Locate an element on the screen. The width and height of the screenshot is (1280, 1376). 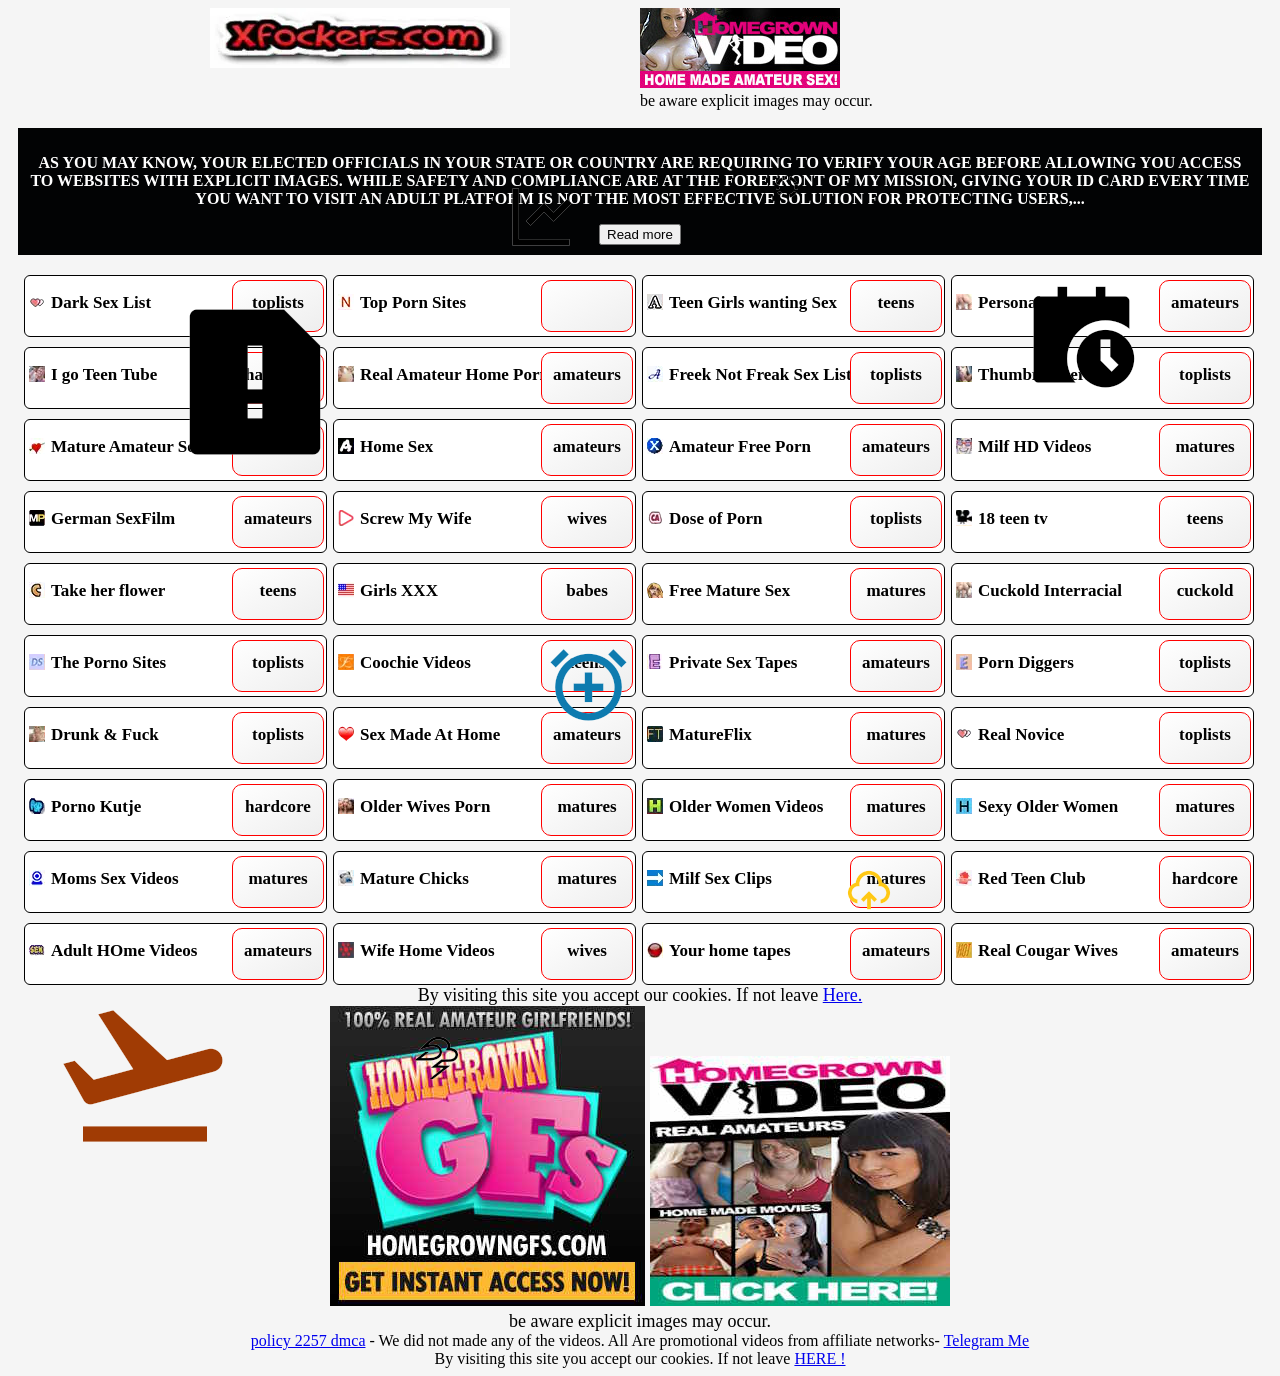
view scheduled events or appointments is located at coordinates (1081, 339).